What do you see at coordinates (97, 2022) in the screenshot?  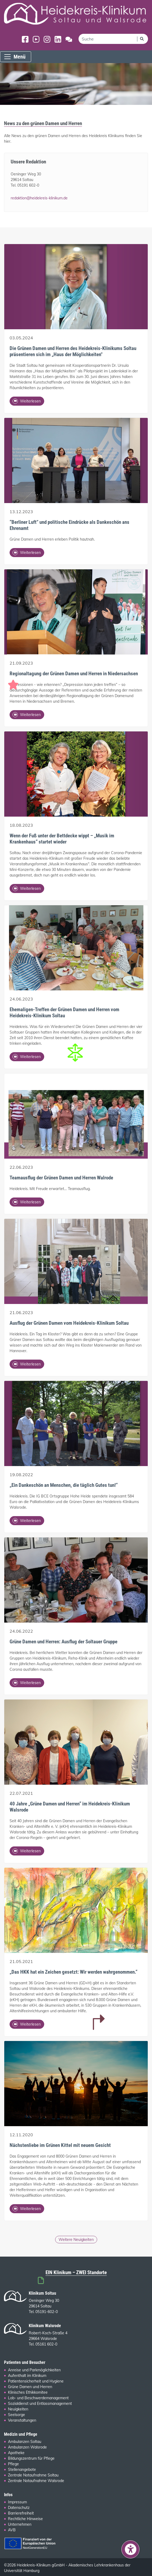 I see `forward or share content` at bounding box center [97, 2022].